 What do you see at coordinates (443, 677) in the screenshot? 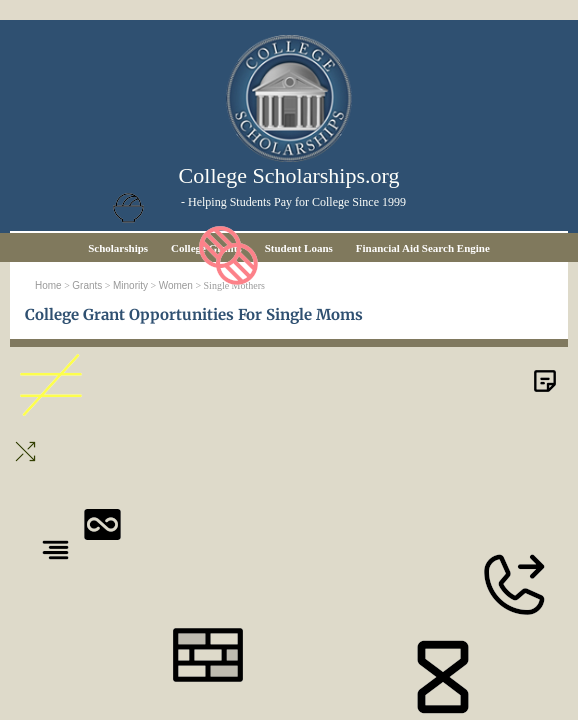
I see `indicates loading or processing in progress` at bounding box center [443, 677].